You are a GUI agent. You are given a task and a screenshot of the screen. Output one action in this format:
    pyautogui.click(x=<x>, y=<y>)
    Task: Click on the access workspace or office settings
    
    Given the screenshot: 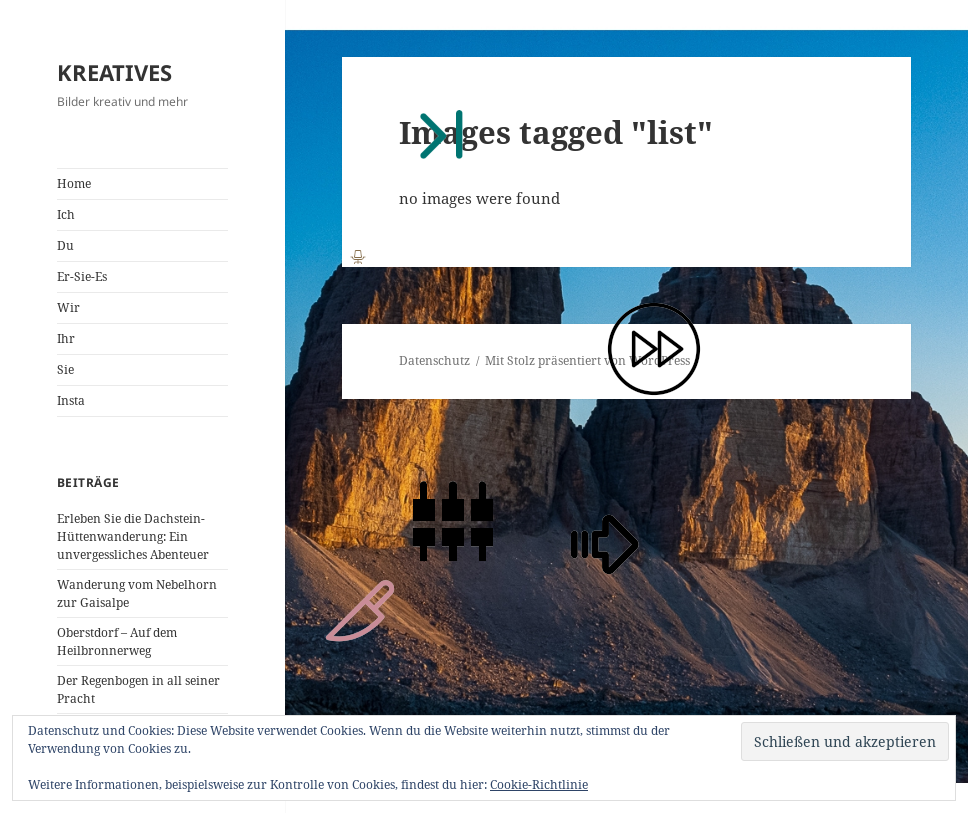 What is the action you would take?
    pyautogui.click(x=358, y=257)
    